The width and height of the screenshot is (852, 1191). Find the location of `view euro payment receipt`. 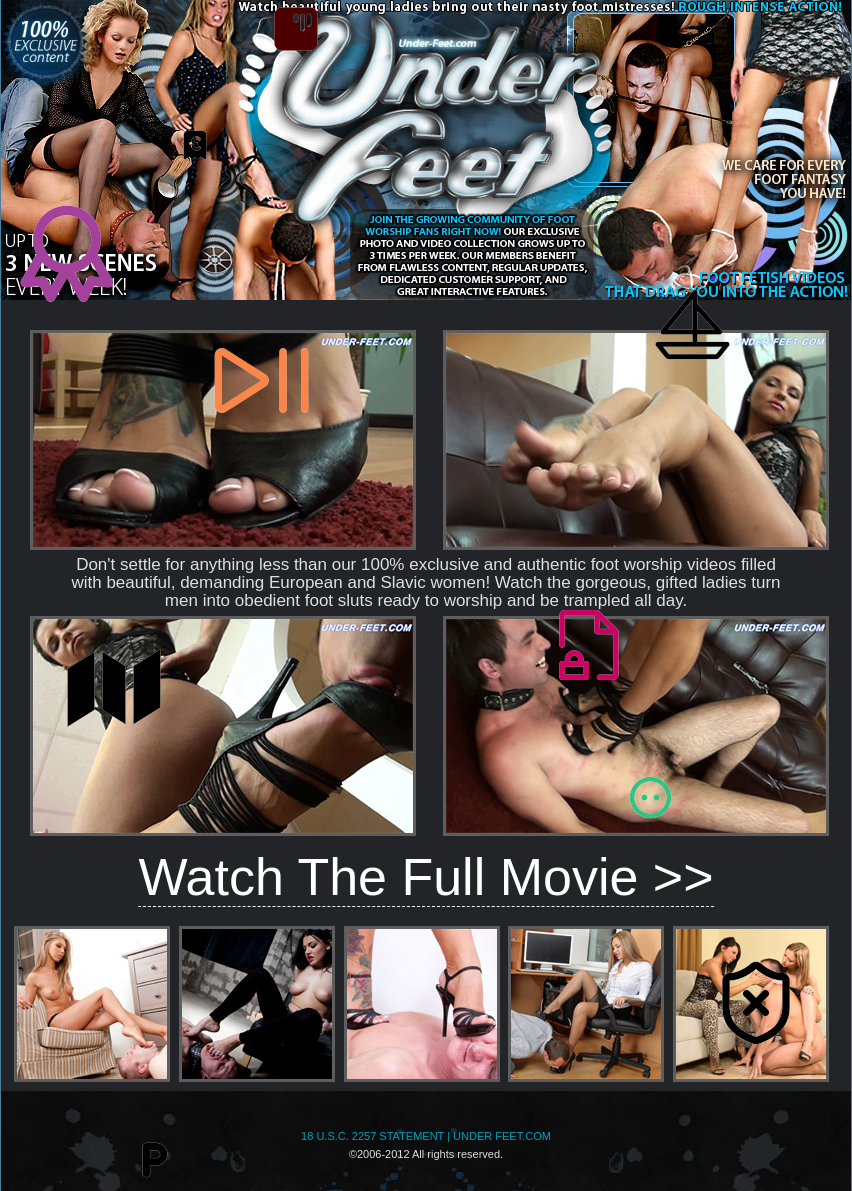

view euro payment receipt is located at coordinates (195, 145).